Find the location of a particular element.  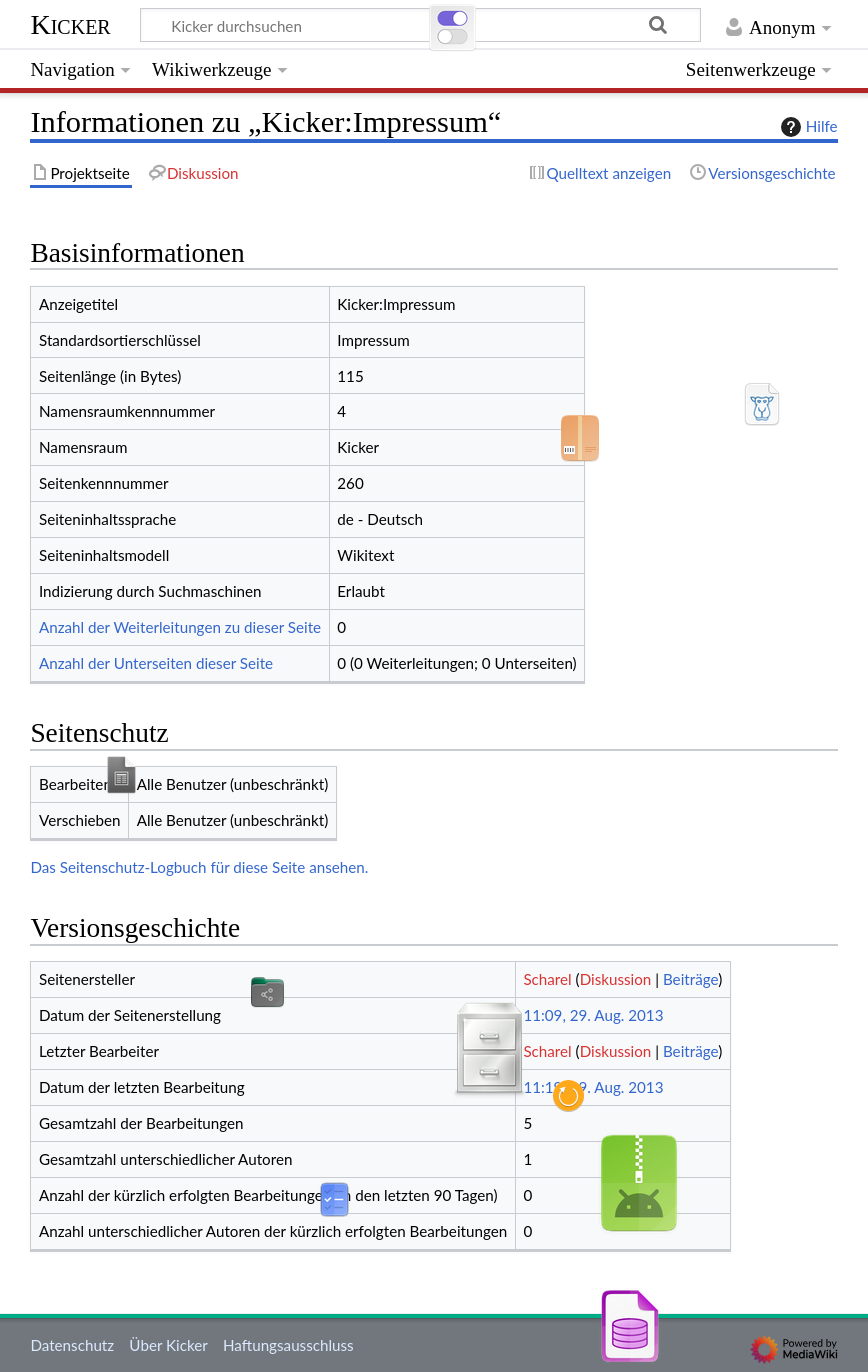

a perl programming language file is located at coordinates (762, 404).